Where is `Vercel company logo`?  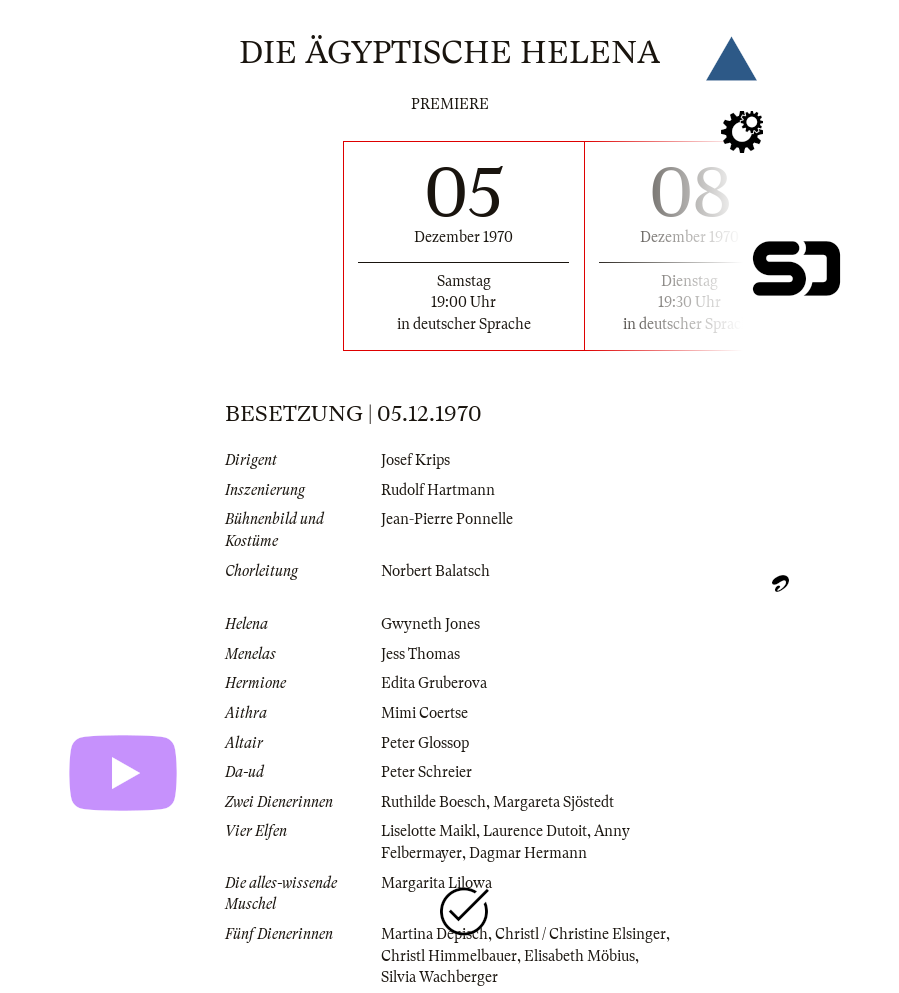 Vercel company logo is located at coordinates (731, 58).